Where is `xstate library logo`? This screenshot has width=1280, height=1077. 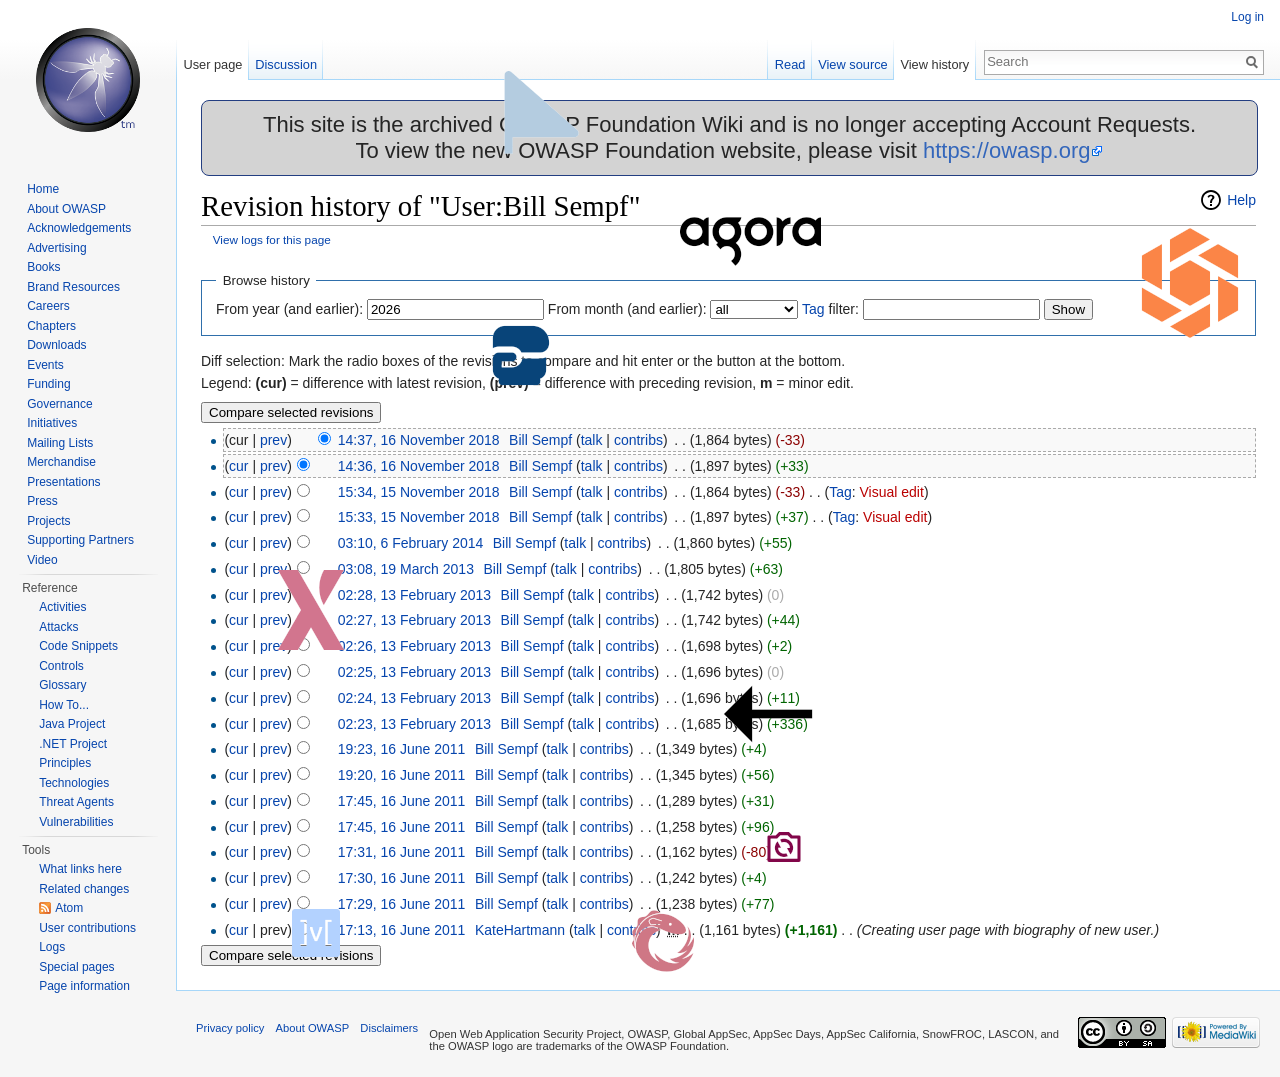
xstate library logo is located at coordinates (311, 610).